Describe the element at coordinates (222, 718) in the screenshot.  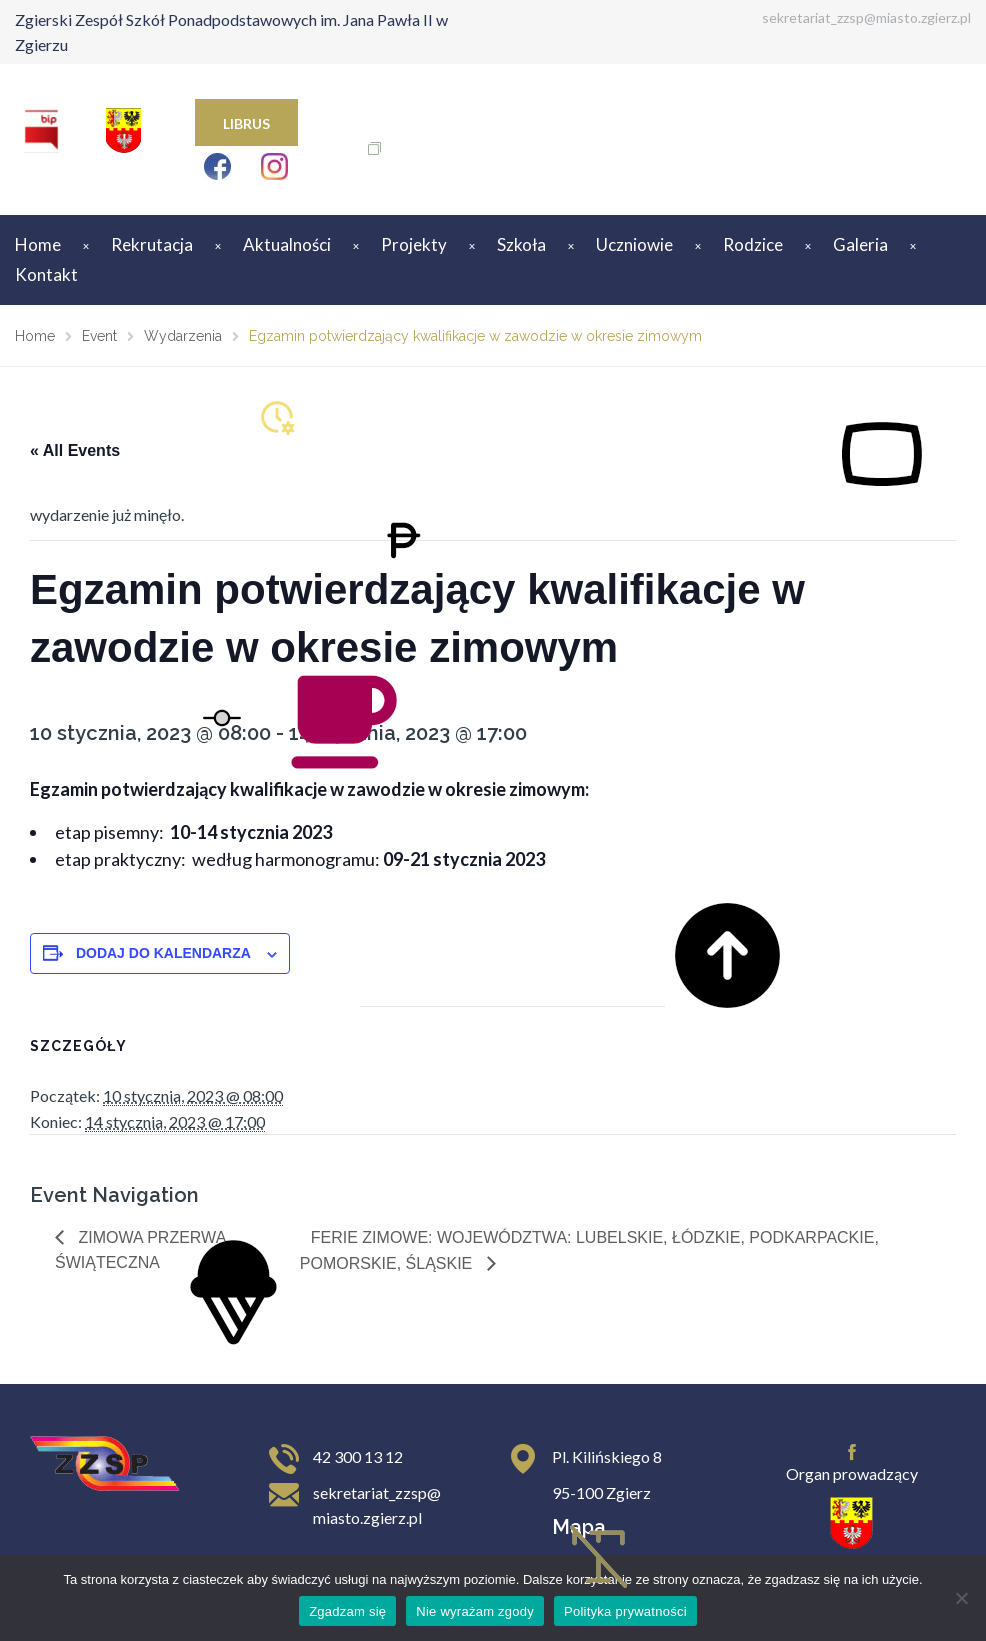
I see `view commit history` at that location.